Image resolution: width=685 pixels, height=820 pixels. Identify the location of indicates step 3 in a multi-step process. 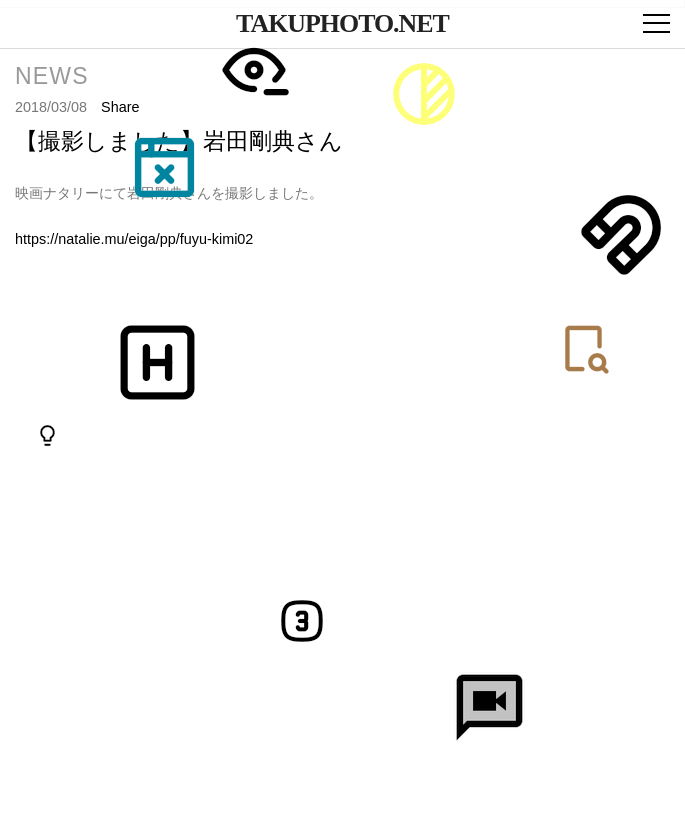
(302, 621).